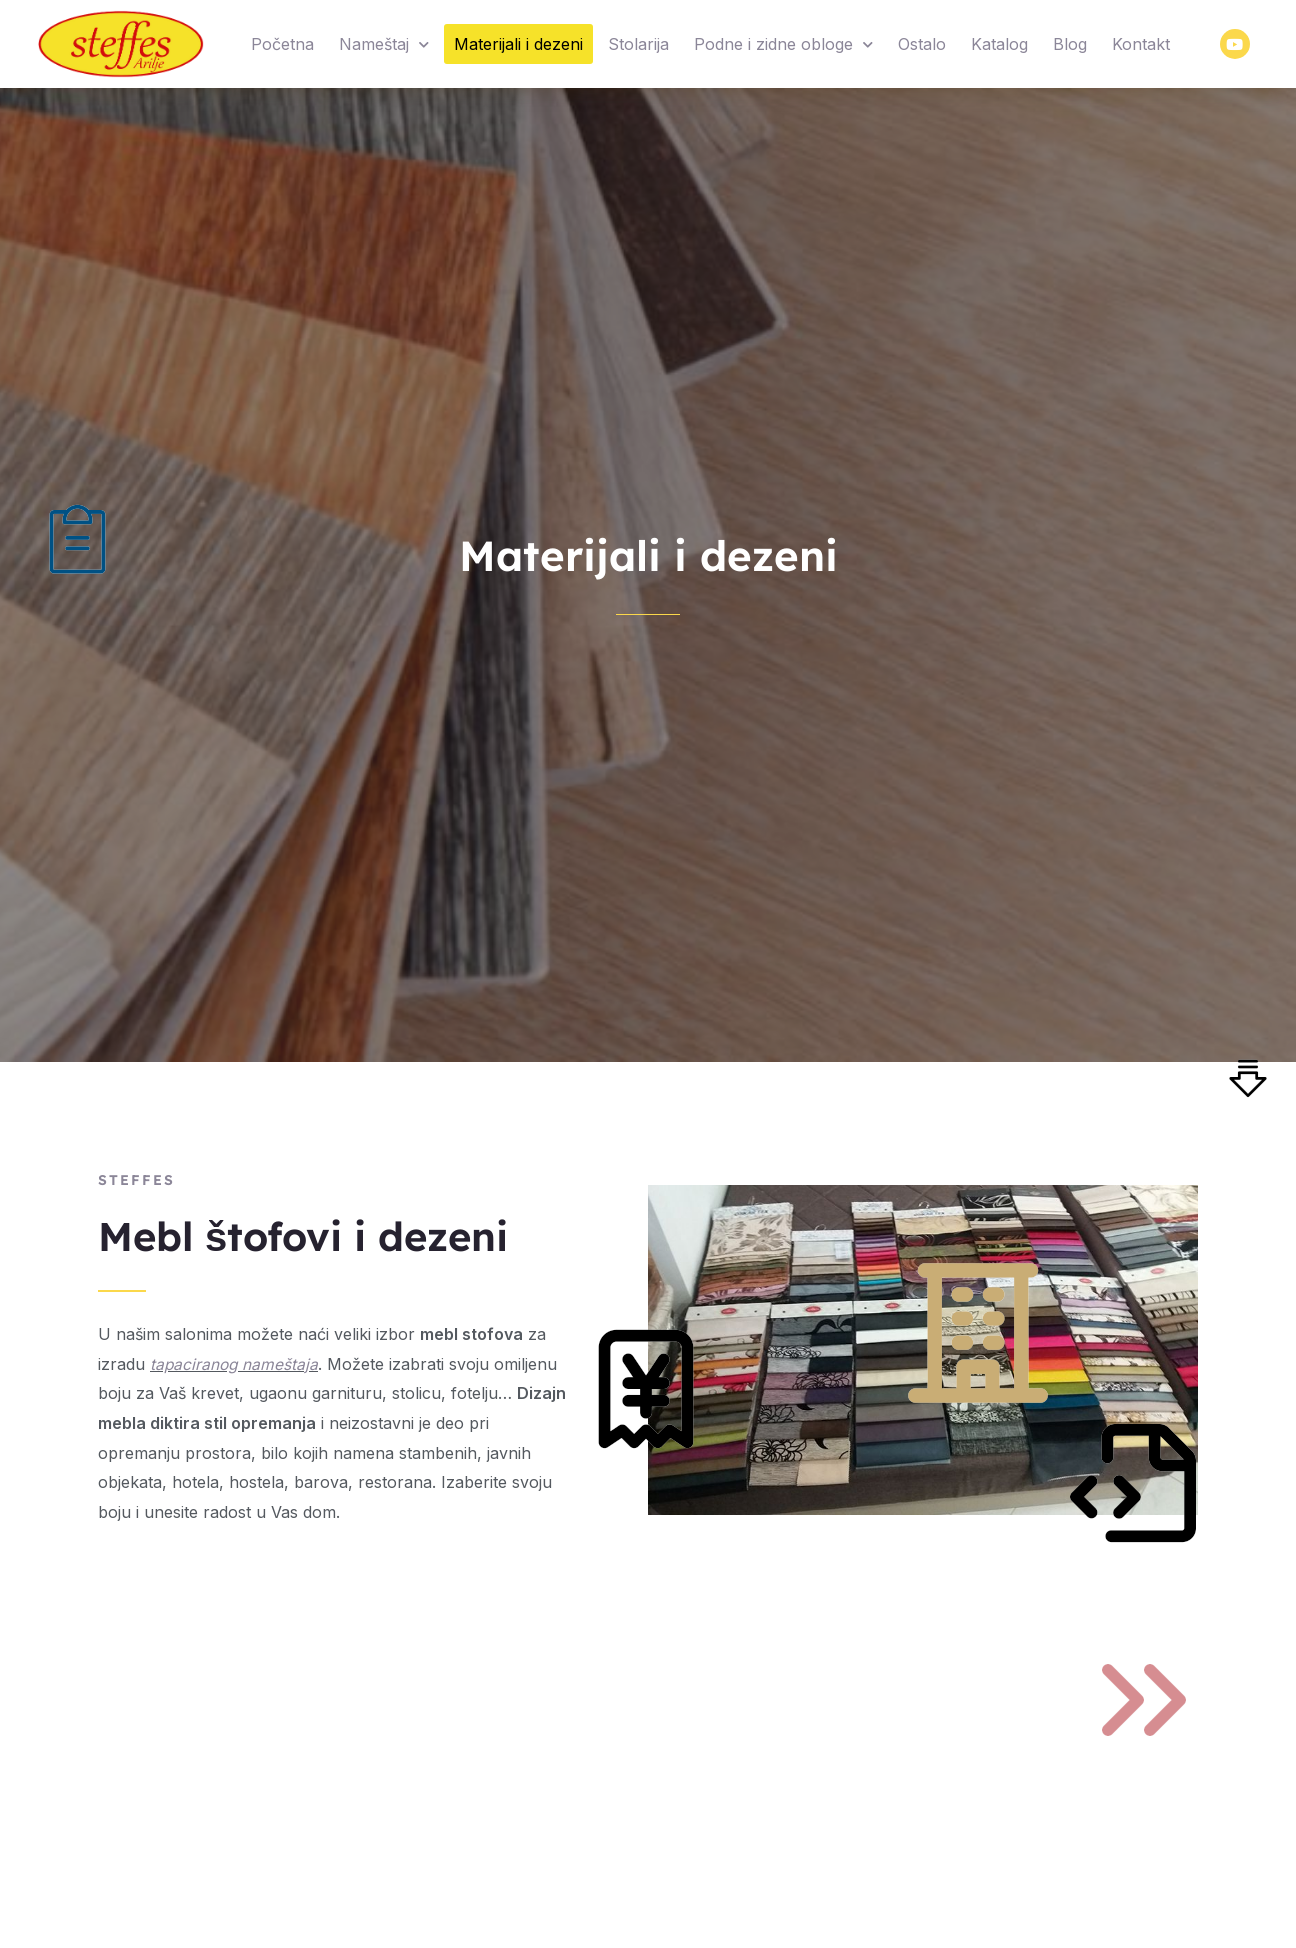 The height and width of the screenshot is (1948, 1296). Describe the element at coordinates (1144, 1700) in the screenshot. I see `skip forward or advance quickly` at that location.